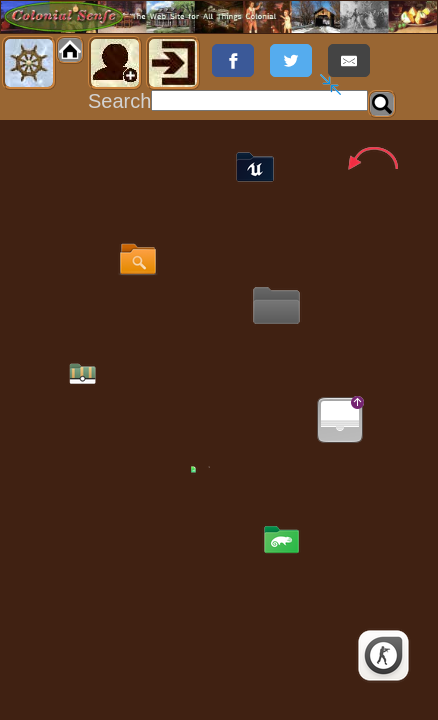  What do you see at coordinates (255, 168) in the screenshot?
I see `folder containing Unreal Engine project files` at bounding box center [255, 168].